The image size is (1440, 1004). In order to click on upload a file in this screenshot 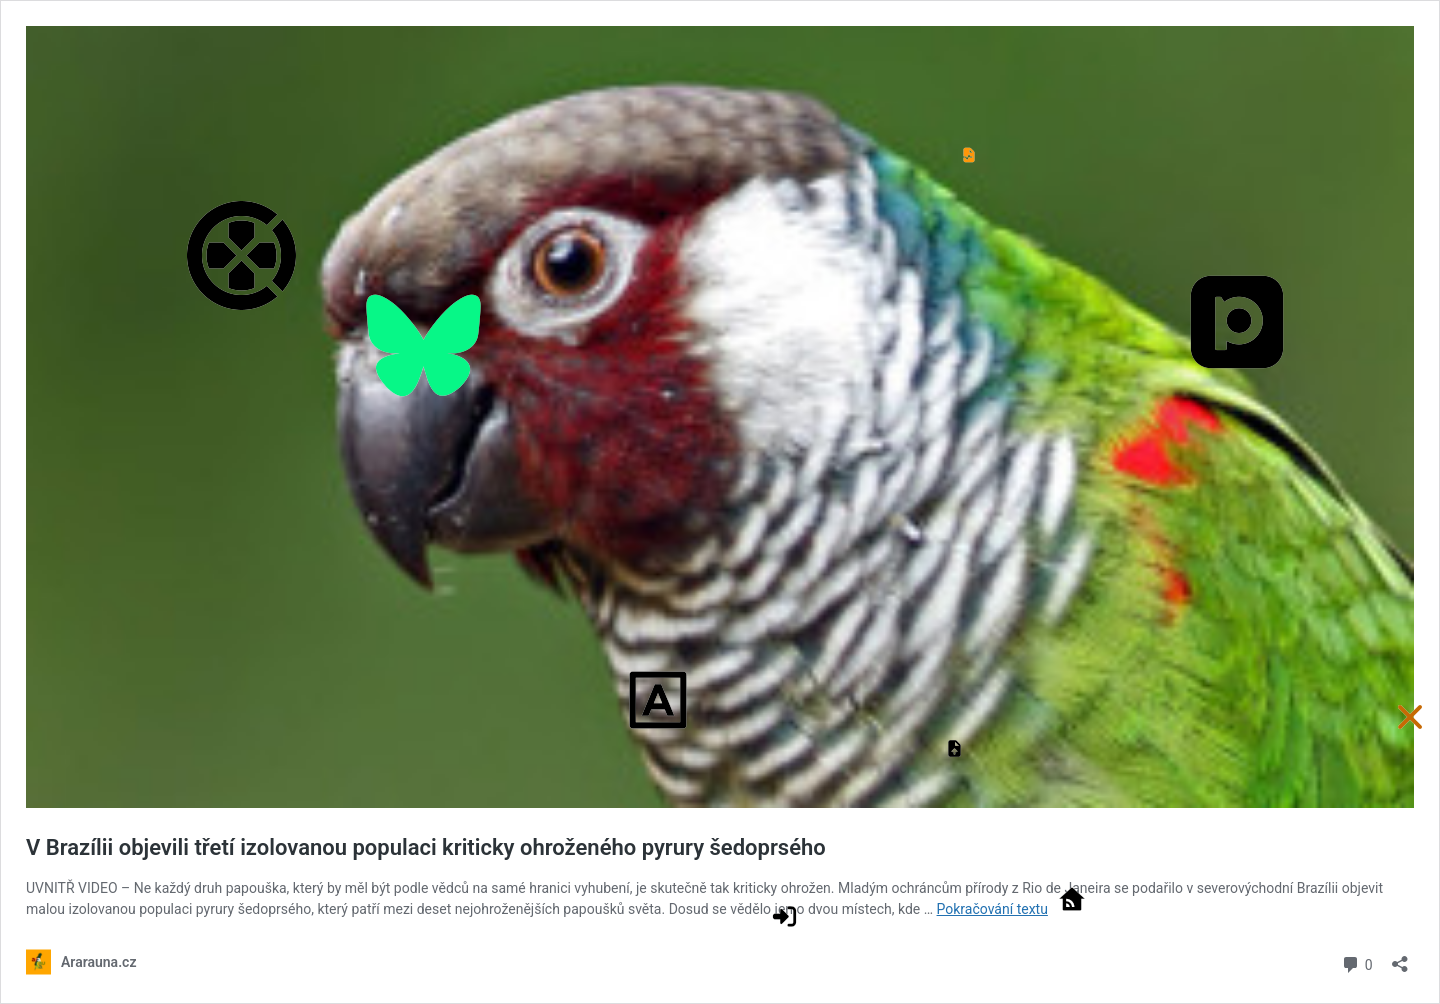, I will do `click(954, 748)`.